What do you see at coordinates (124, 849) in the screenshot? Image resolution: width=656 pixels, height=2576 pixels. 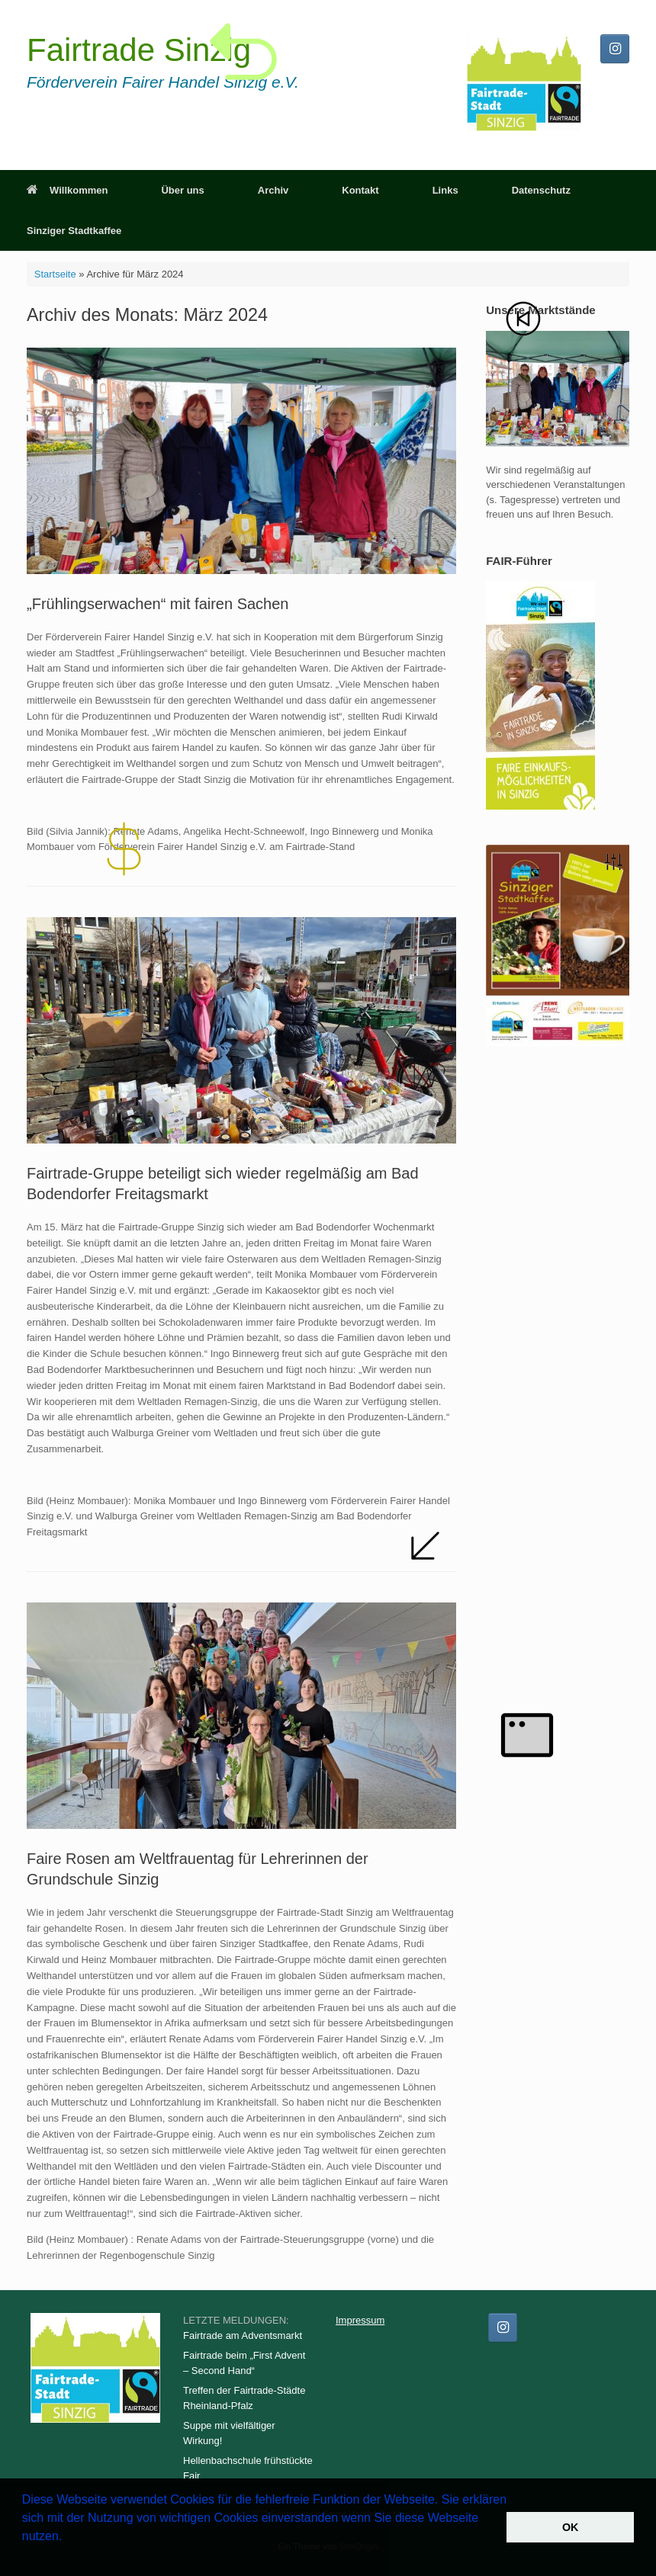 I see `view pricing or payment options` at bounding box center [124, 849].